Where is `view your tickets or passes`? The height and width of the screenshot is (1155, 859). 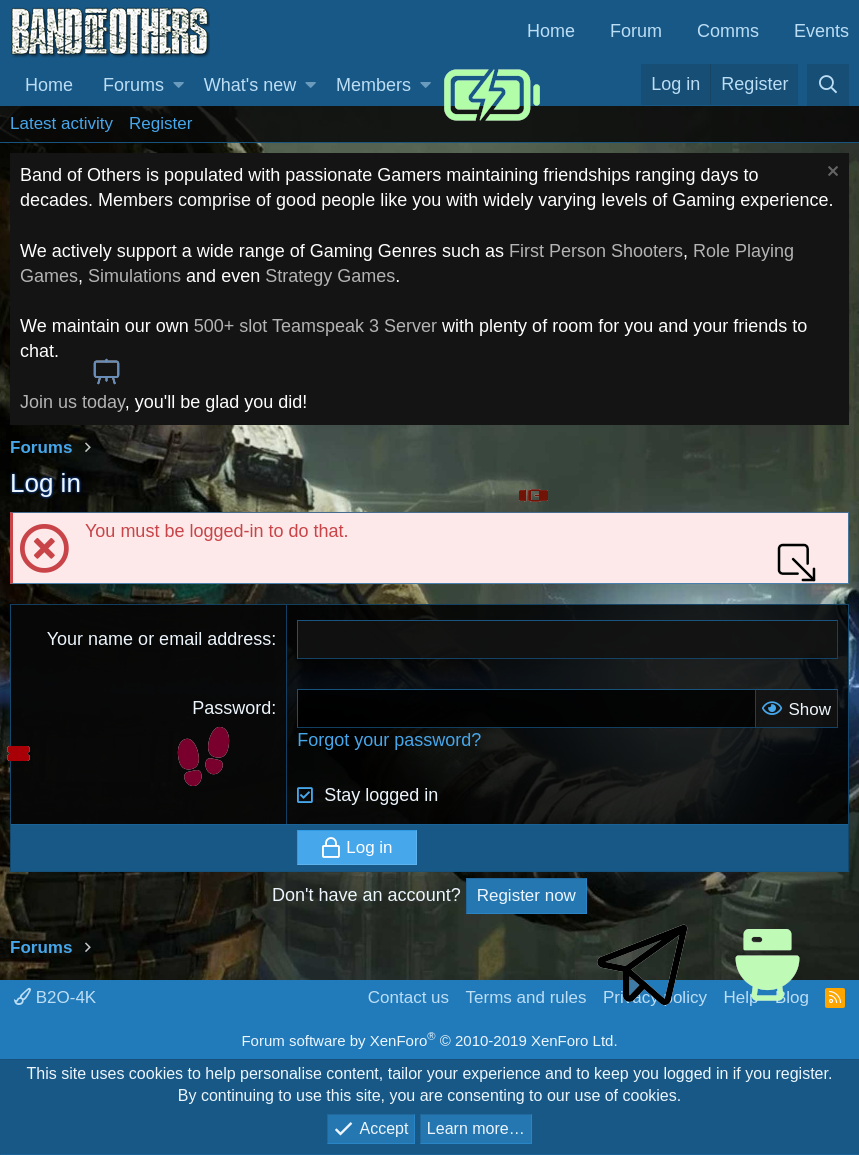 view your tickets or passes is located at coordinates (18, 753).